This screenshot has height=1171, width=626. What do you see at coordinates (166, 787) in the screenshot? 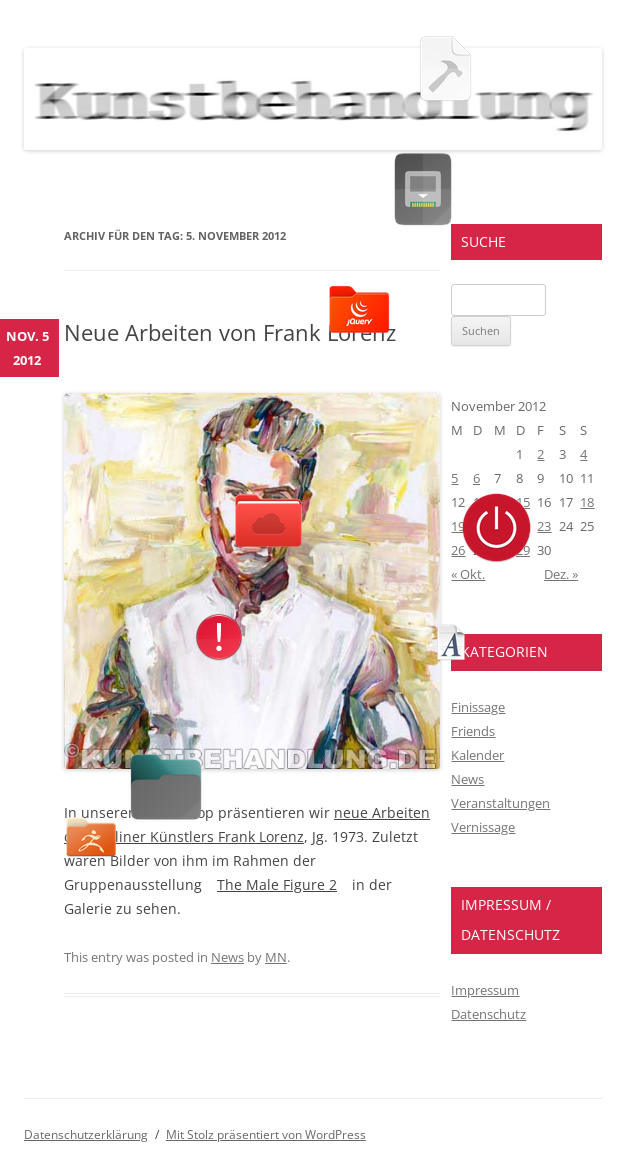
I see `open folder containing files` at bounding box center [166, 787].